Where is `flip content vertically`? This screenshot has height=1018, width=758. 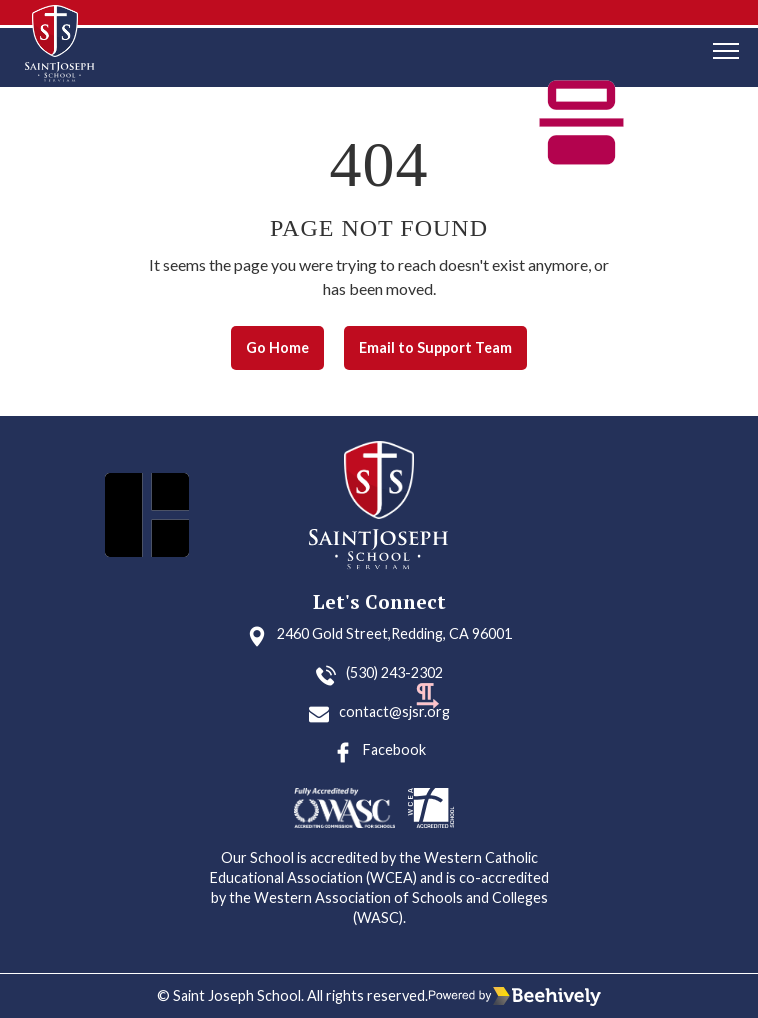
flip content vertically is located at coordinates (581, 122).